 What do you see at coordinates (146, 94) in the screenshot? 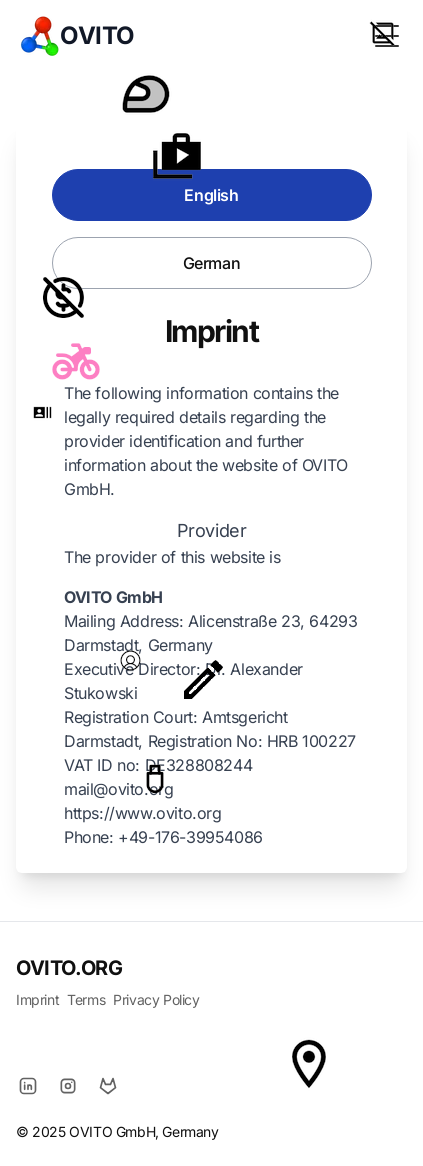
I see `access motorsports or racing content` at bounding box center [146, 94].